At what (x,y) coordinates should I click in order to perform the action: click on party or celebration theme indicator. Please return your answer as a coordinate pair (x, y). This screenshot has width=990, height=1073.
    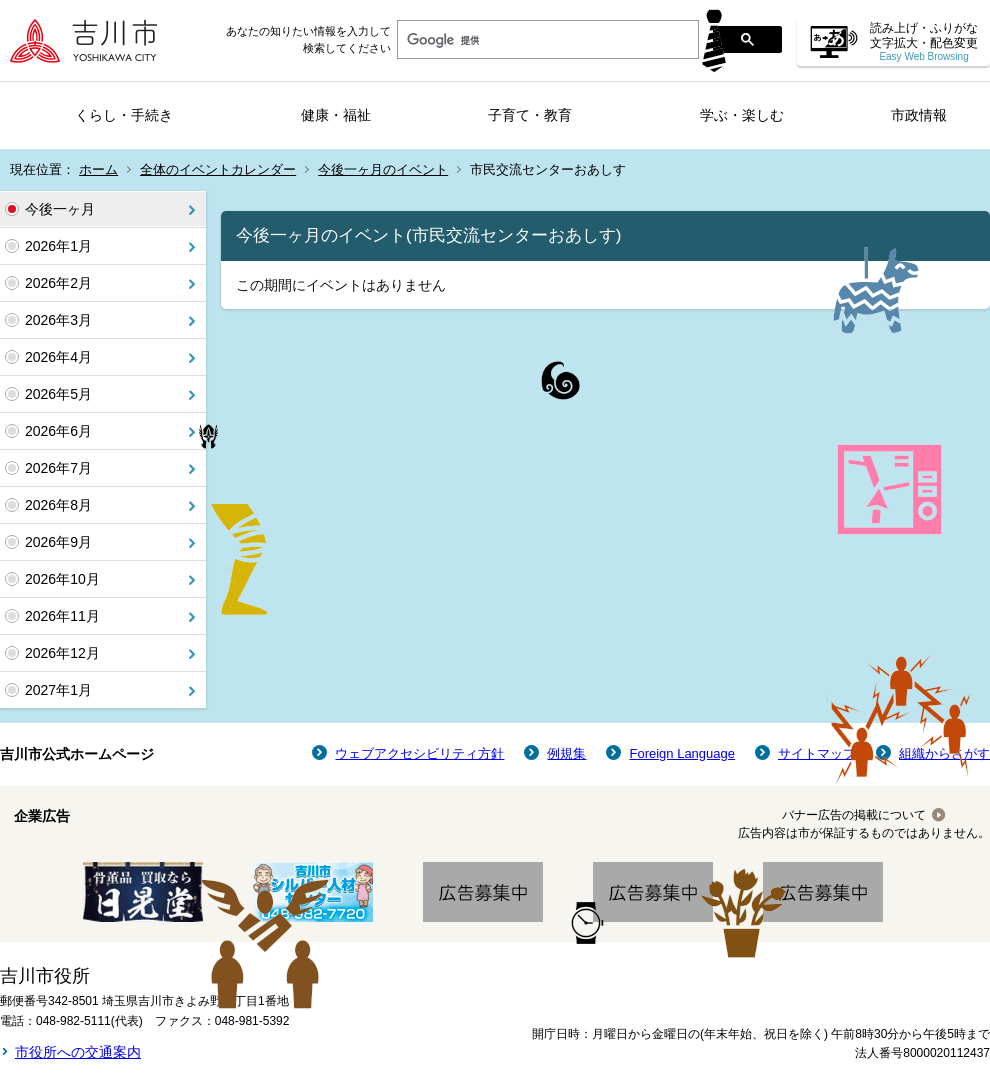
    Looking at the image, I should click on (876, 291).